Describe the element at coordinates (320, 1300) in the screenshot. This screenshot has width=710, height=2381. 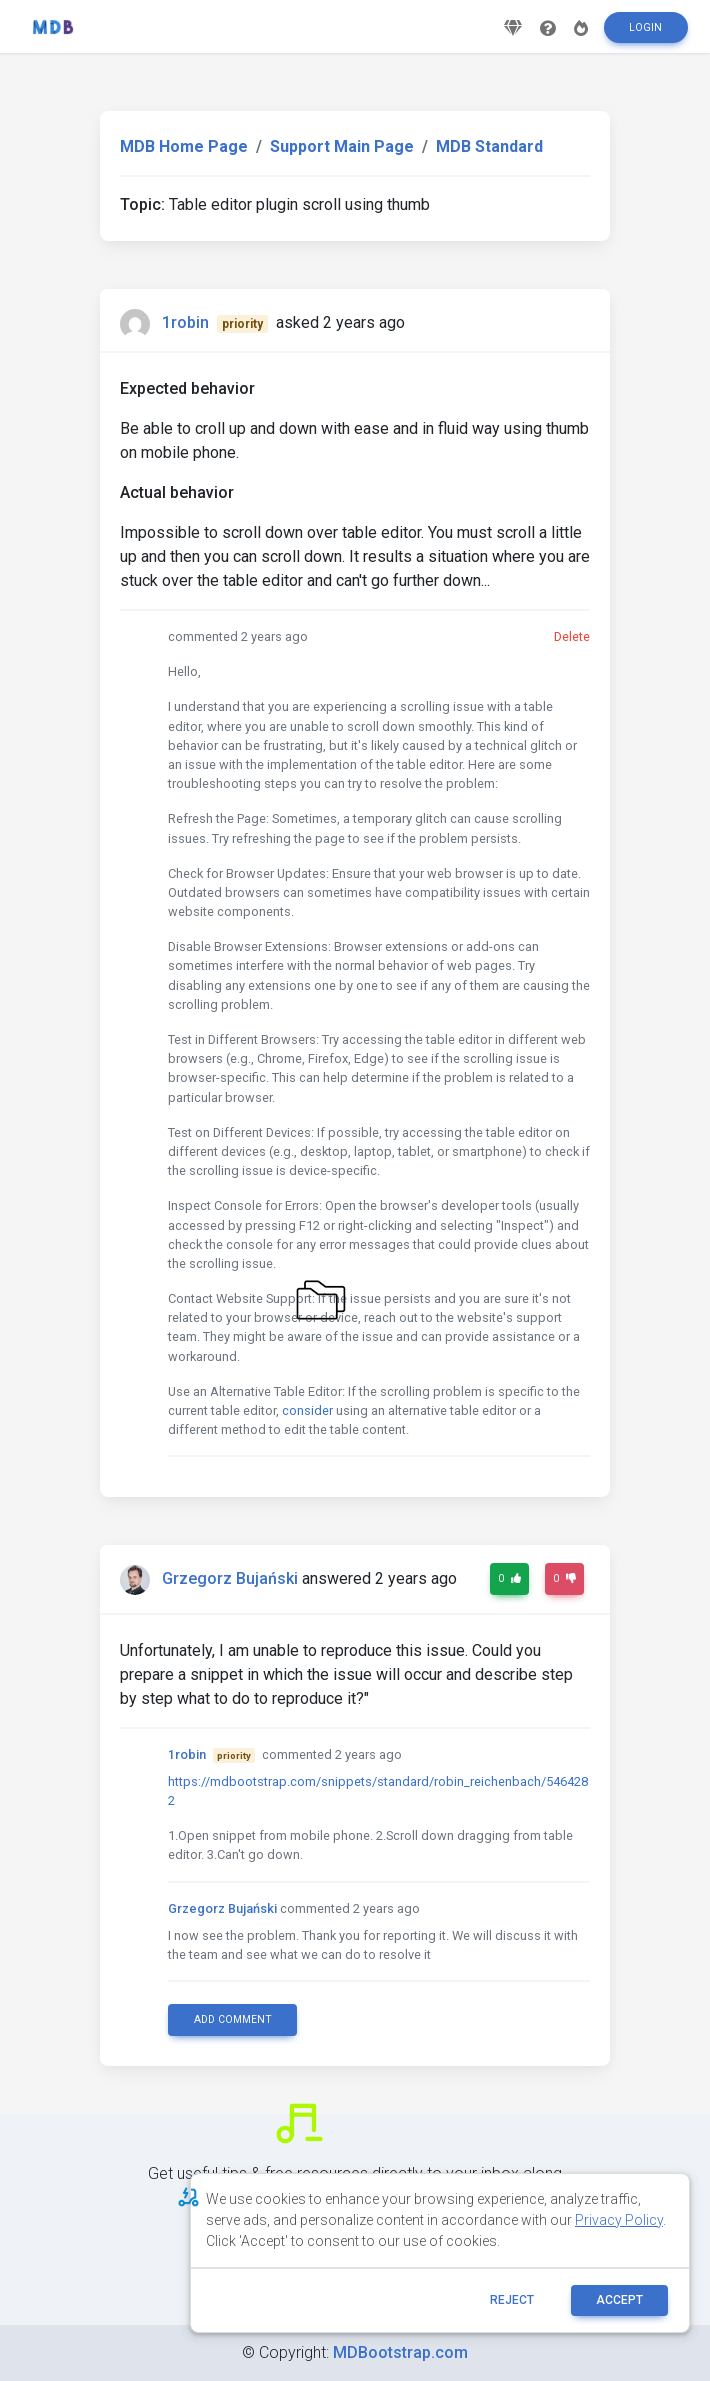
I see `browse all folders` at that location.